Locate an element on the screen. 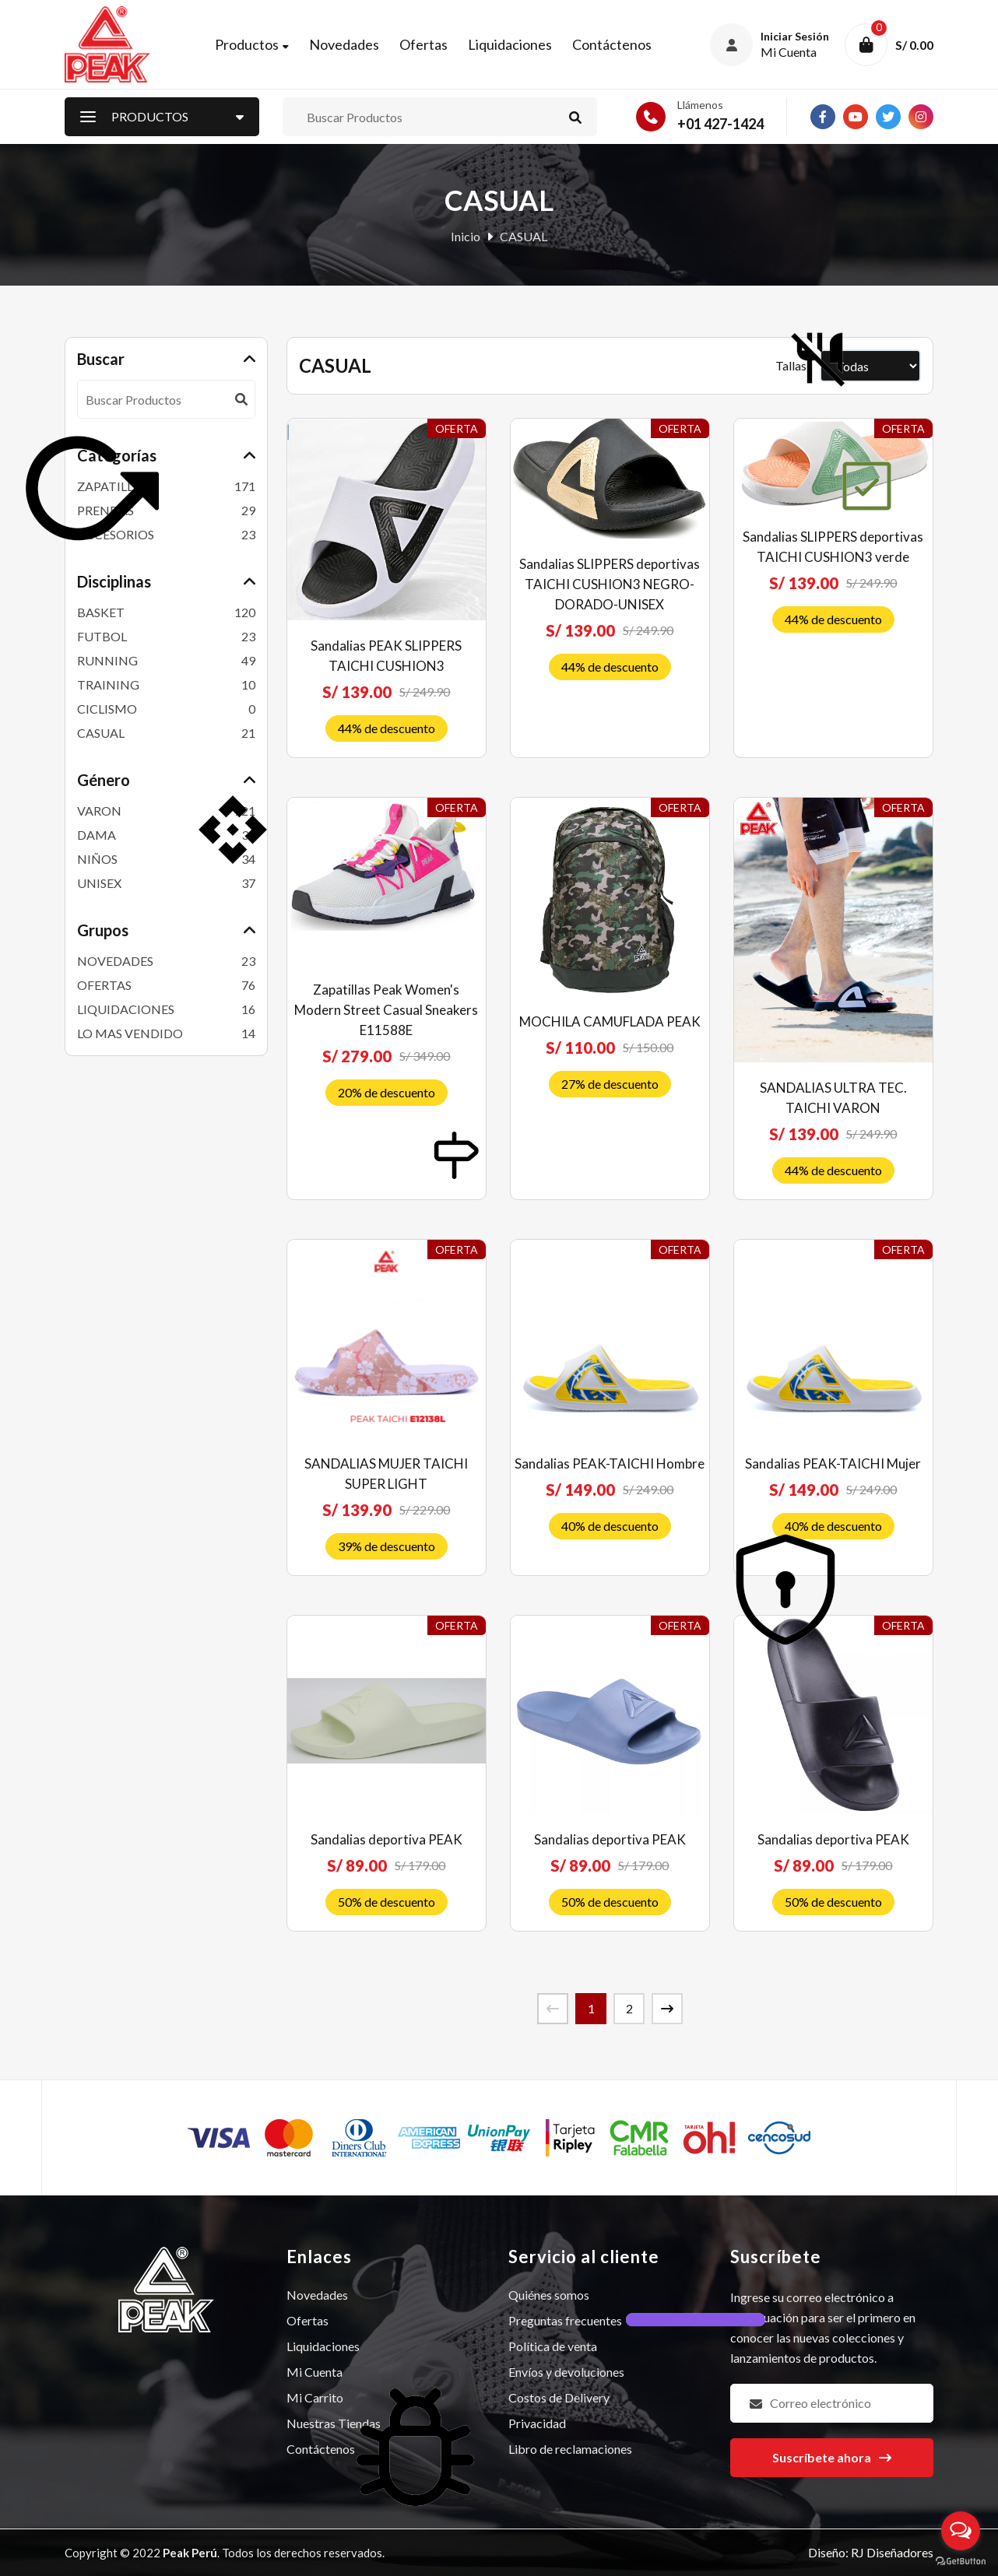 The width and height of the screenshot is (998, 2576). report a bug or issue is located at coordinates (415, 2447).